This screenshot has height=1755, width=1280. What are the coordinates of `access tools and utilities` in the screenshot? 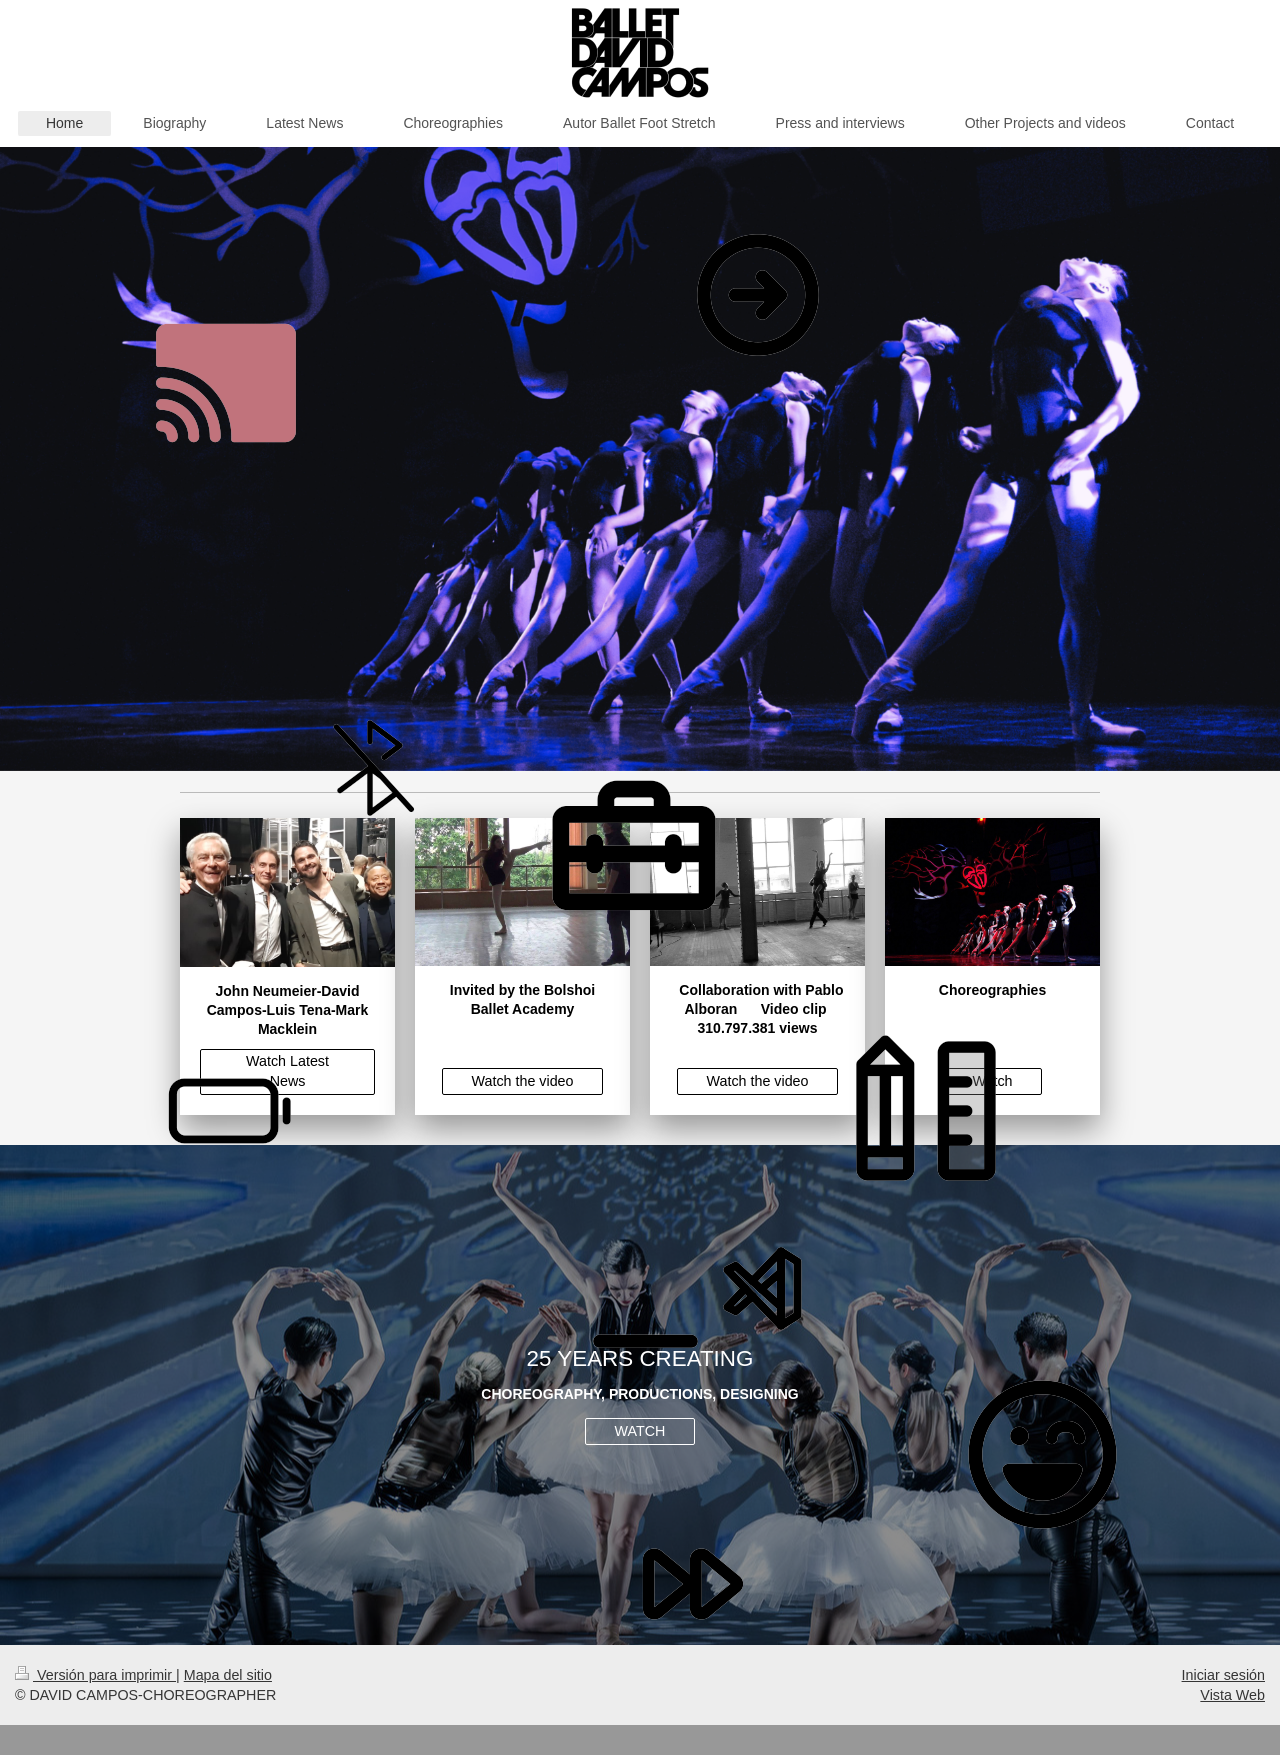 It's located at (634, 851).